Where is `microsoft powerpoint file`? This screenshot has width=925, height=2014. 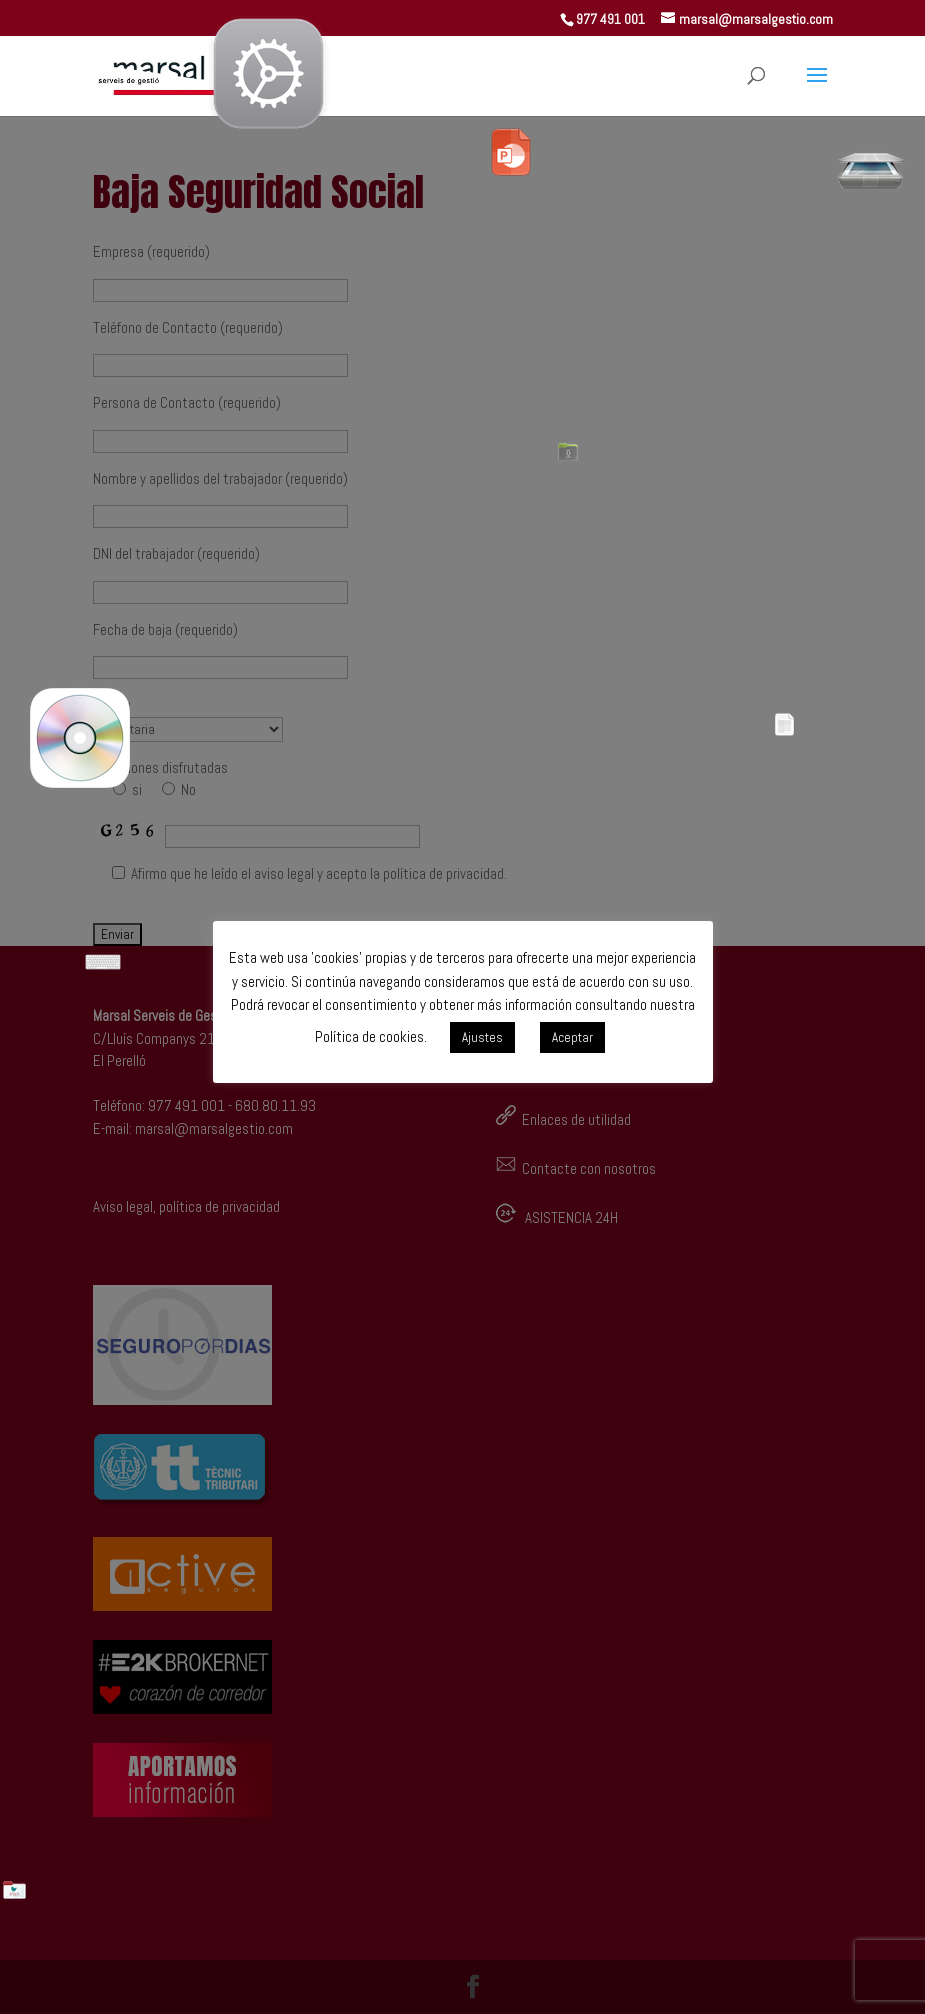
microsoft powerpoint file is located at coordinates (511, 152).